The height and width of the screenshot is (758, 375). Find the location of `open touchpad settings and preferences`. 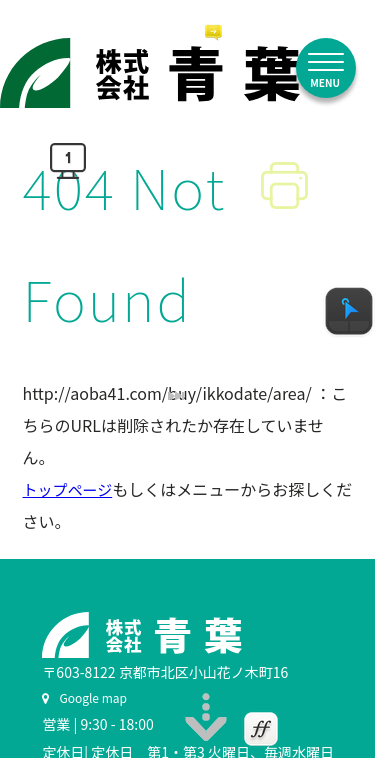

open touchpad settings and preferences is located at coordinates (349, 312).